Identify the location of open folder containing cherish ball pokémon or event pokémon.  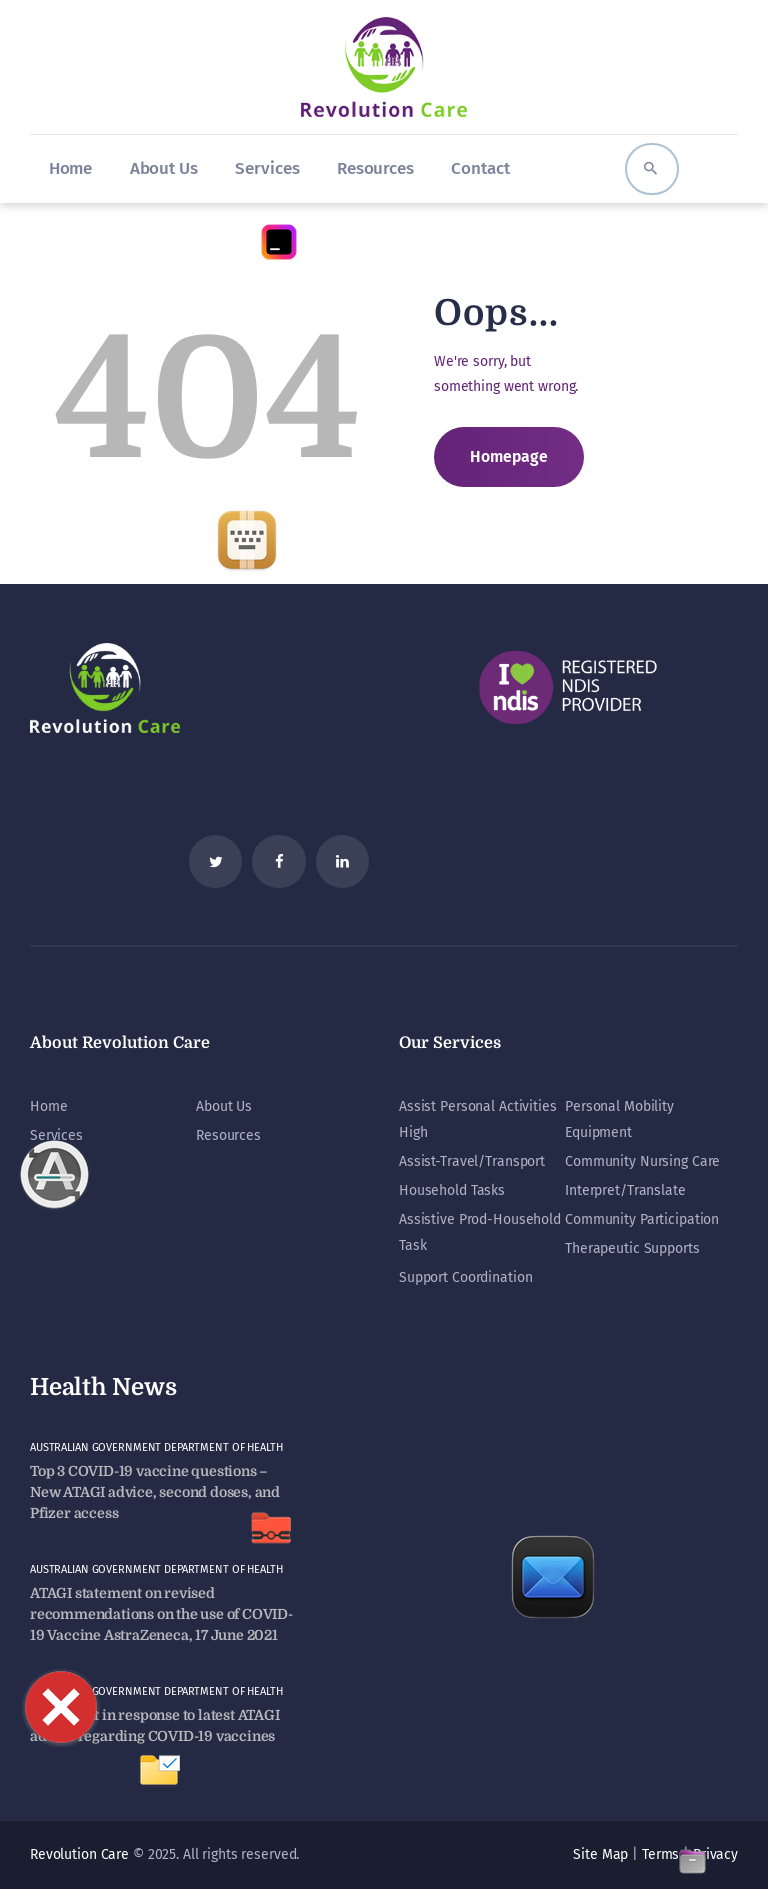
(271, 1529).